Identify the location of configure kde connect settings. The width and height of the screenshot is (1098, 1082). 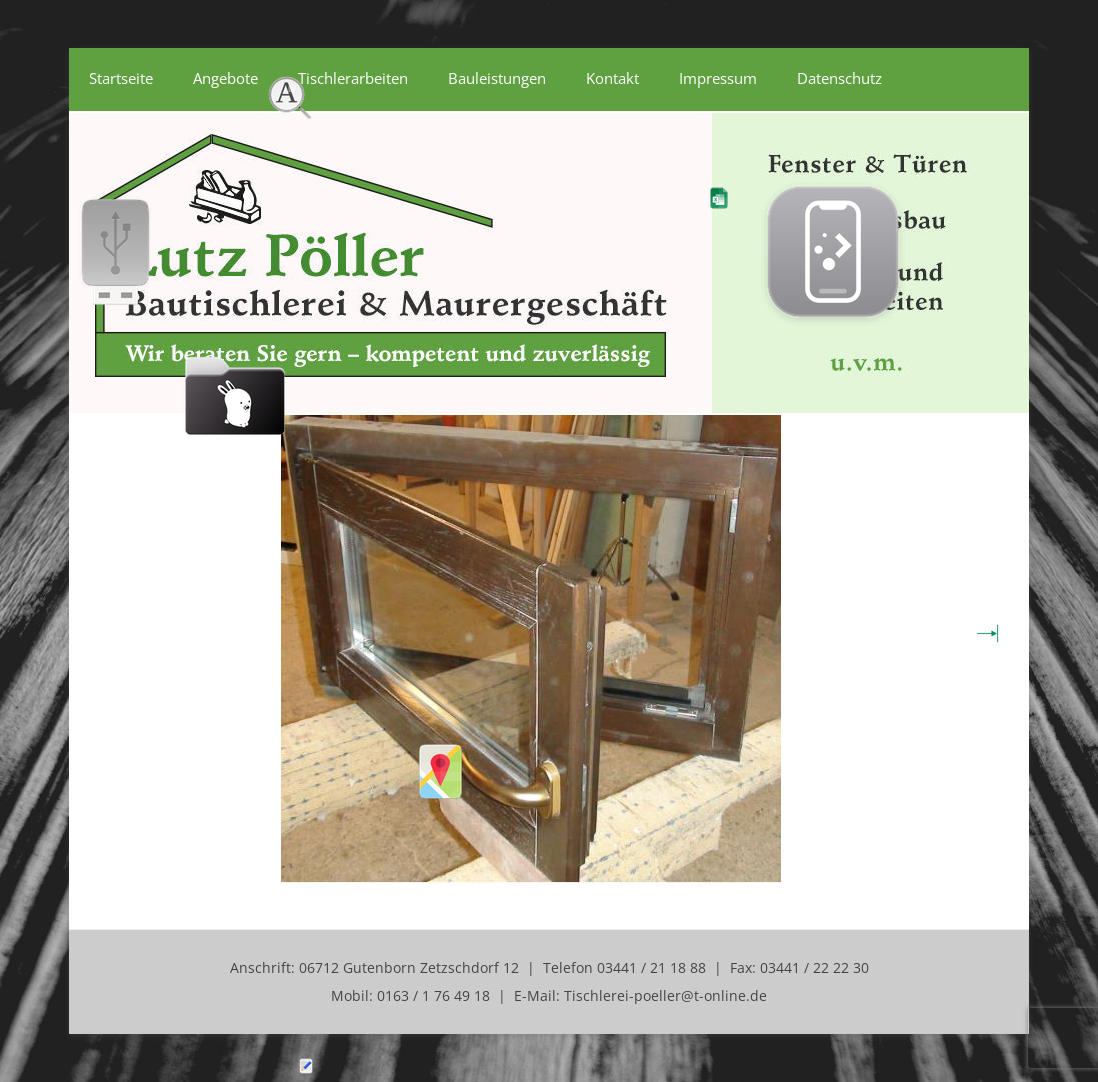
(833, 254).